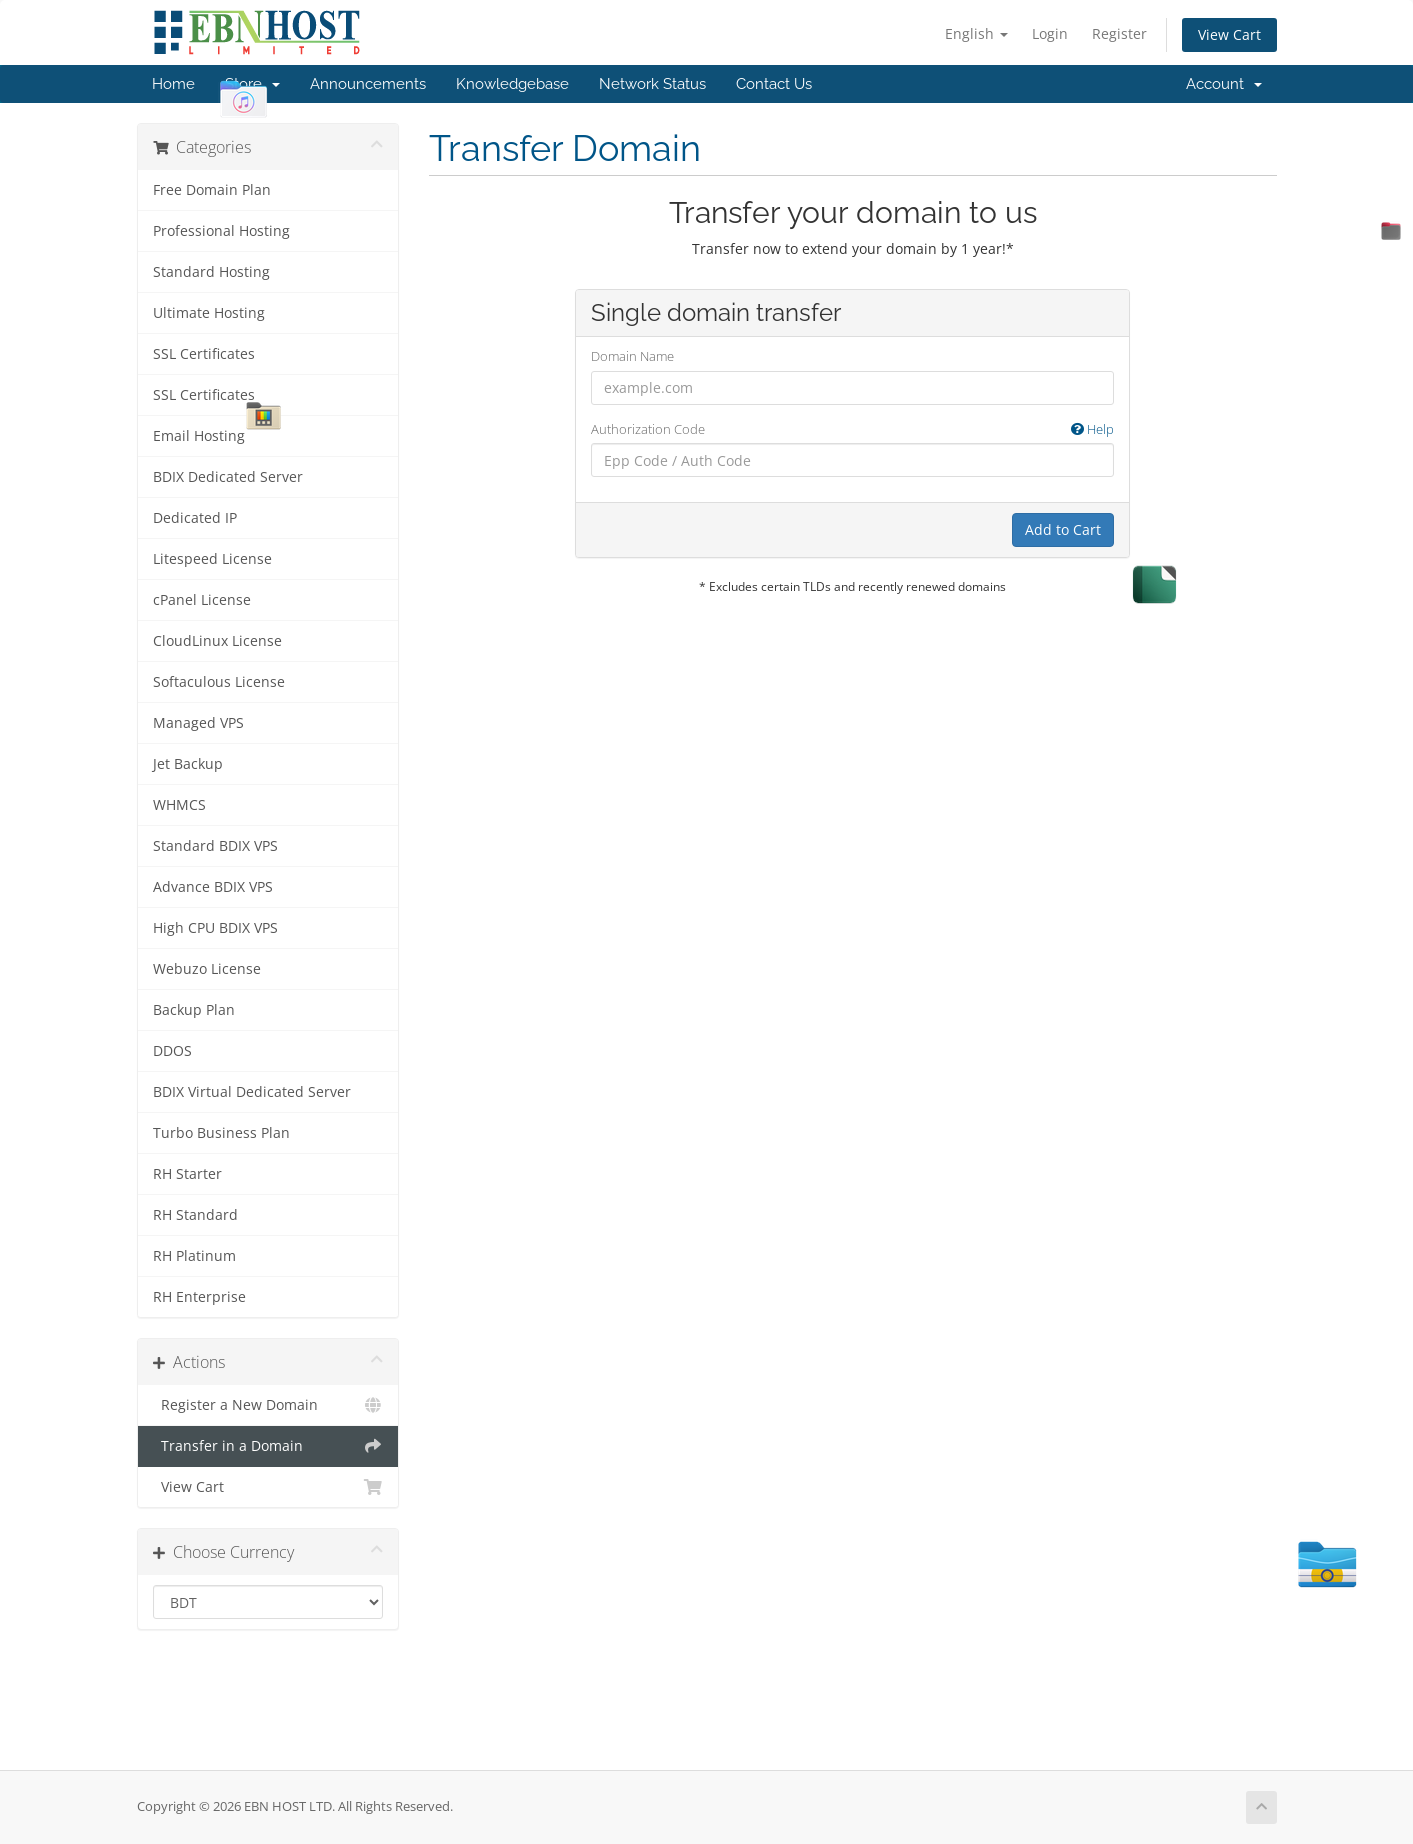  What do you see at coordinates (243, 100) in the screenshot?
I see `open folder containing apple music files` at bounding box center [243, 100].